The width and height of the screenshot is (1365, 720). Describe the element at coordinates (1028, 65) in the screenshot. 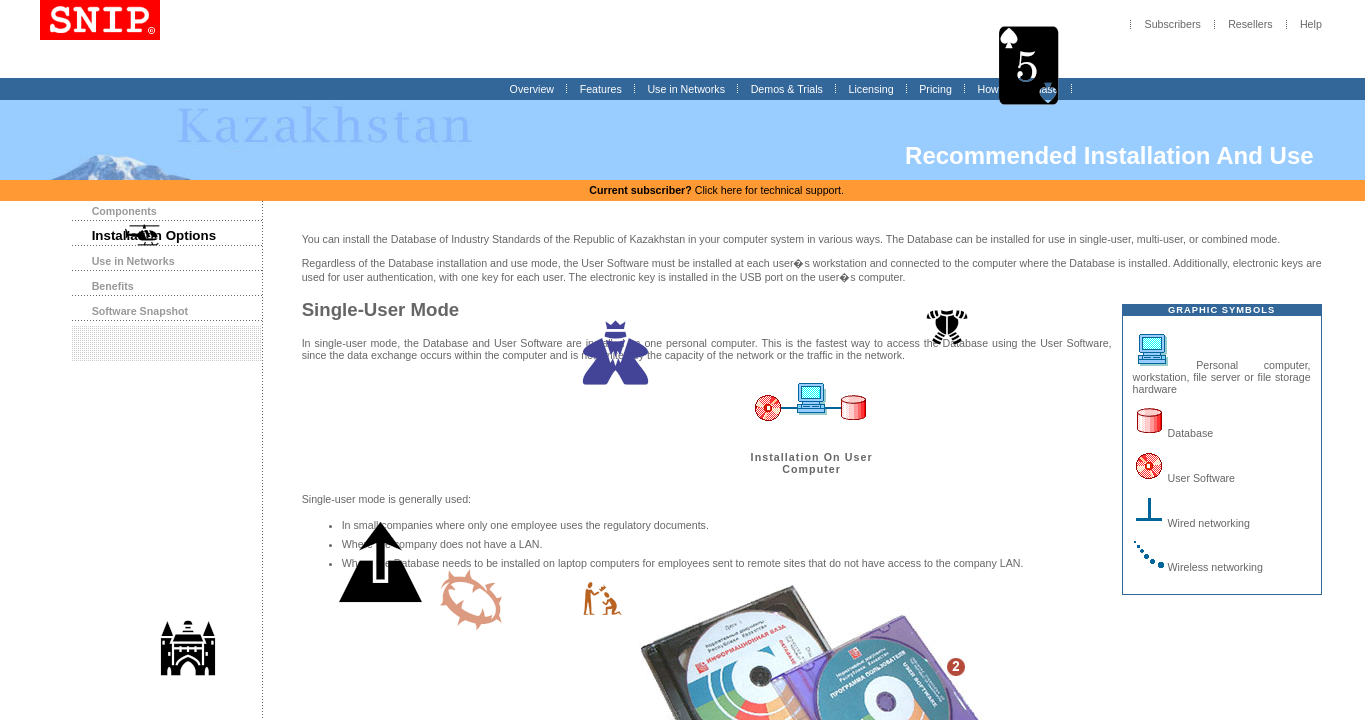

I see `five of spades playing card` at that location.